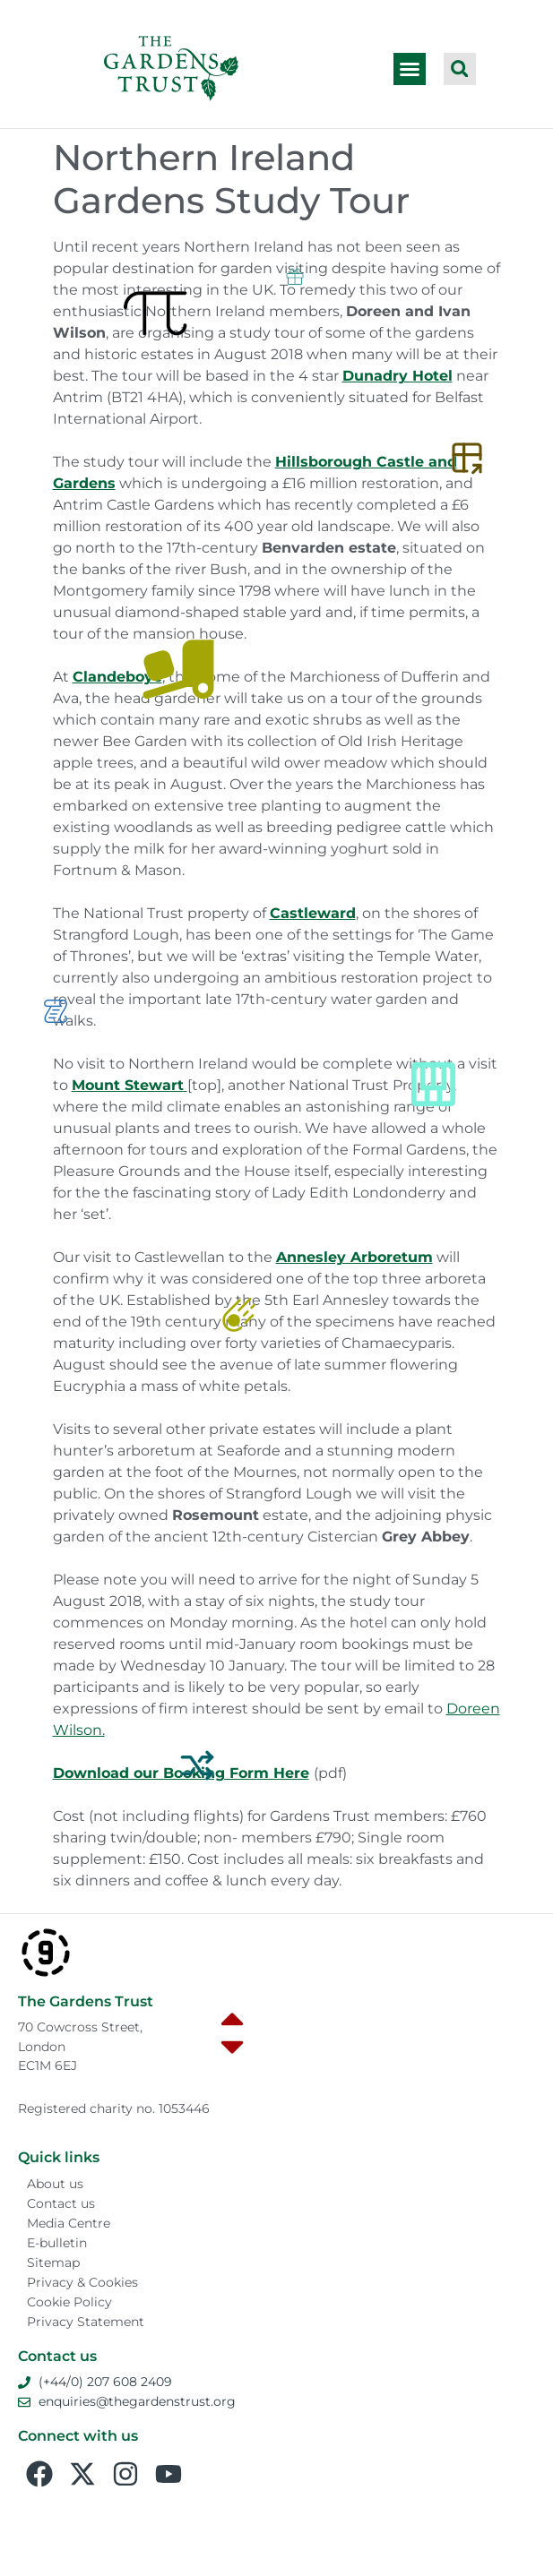 This screenshot has height=2576, width=553. I want to click on expand or collapse a dropdown menu, so click(232, 2033).